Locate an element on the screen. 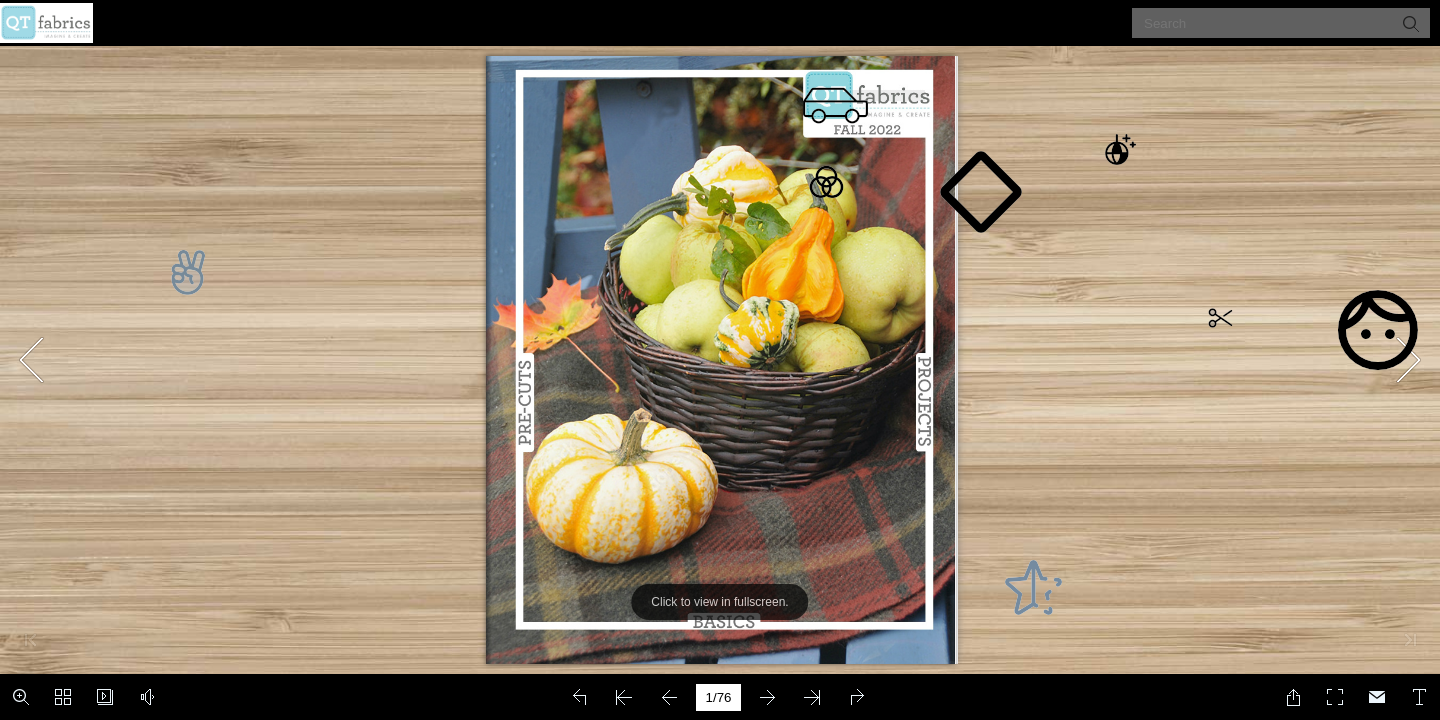 This screenshot has height=720, width=1440. cut selected content is located at coordinates (1220, 318).